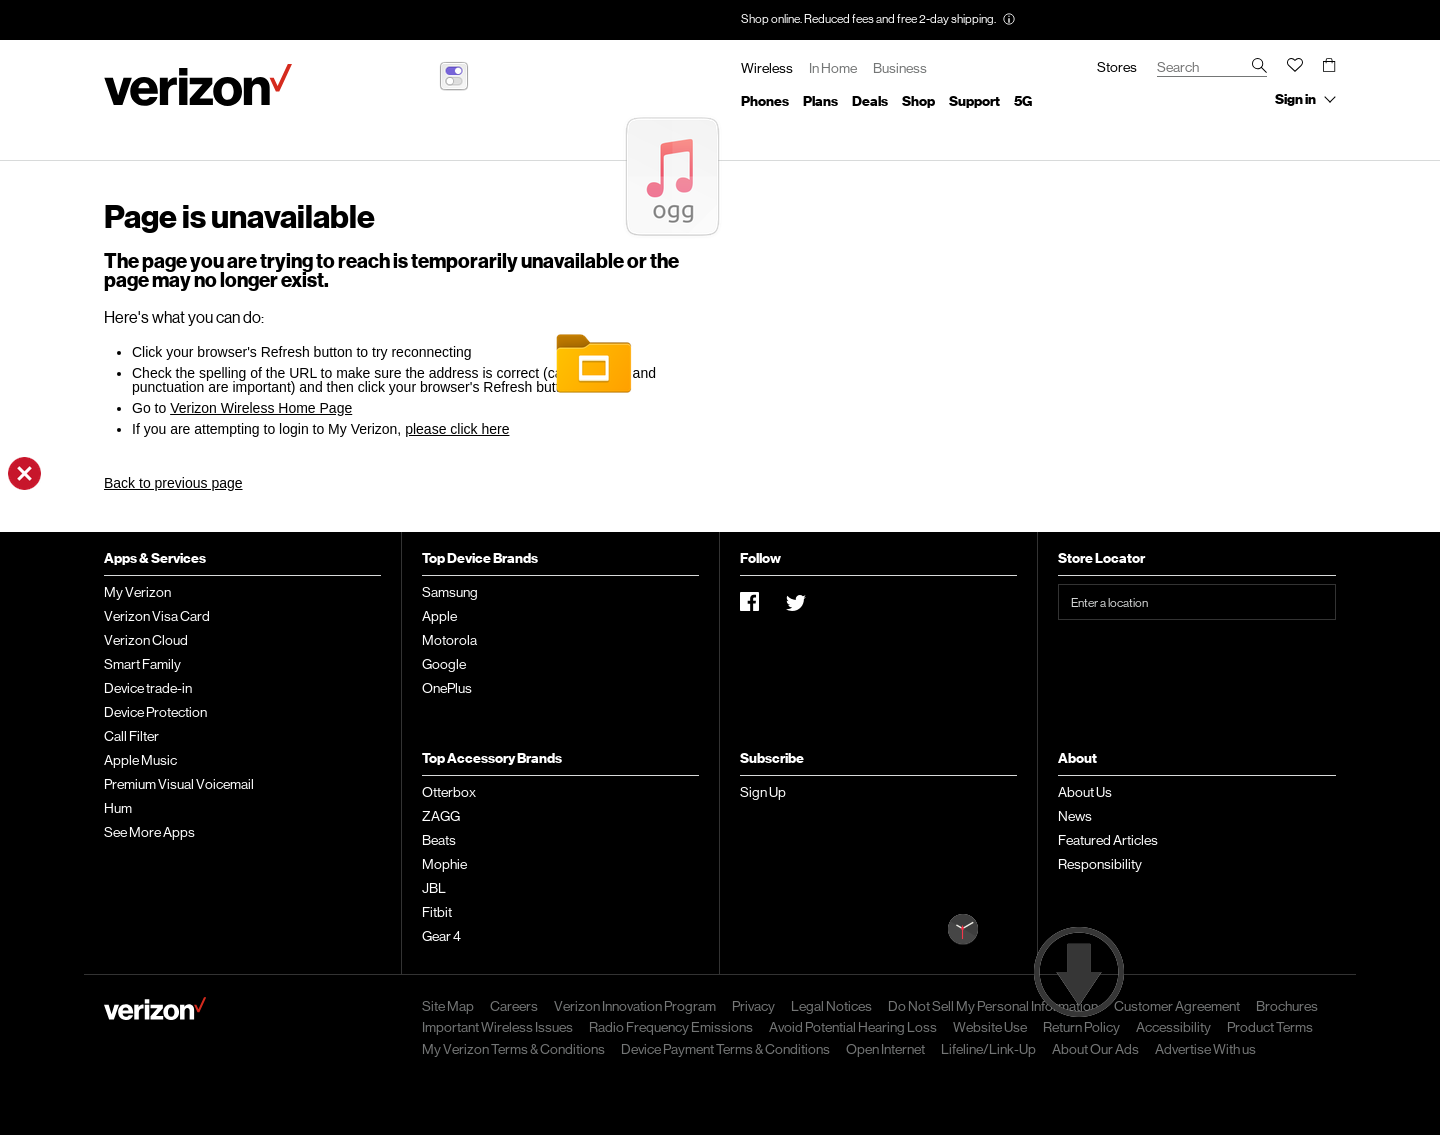 This screenshot has width=1440, height=1135. Describe the element at coordinates (963, 929) in the screenshot. I see `indicates an urgent or time-sensitive notification` at that location.